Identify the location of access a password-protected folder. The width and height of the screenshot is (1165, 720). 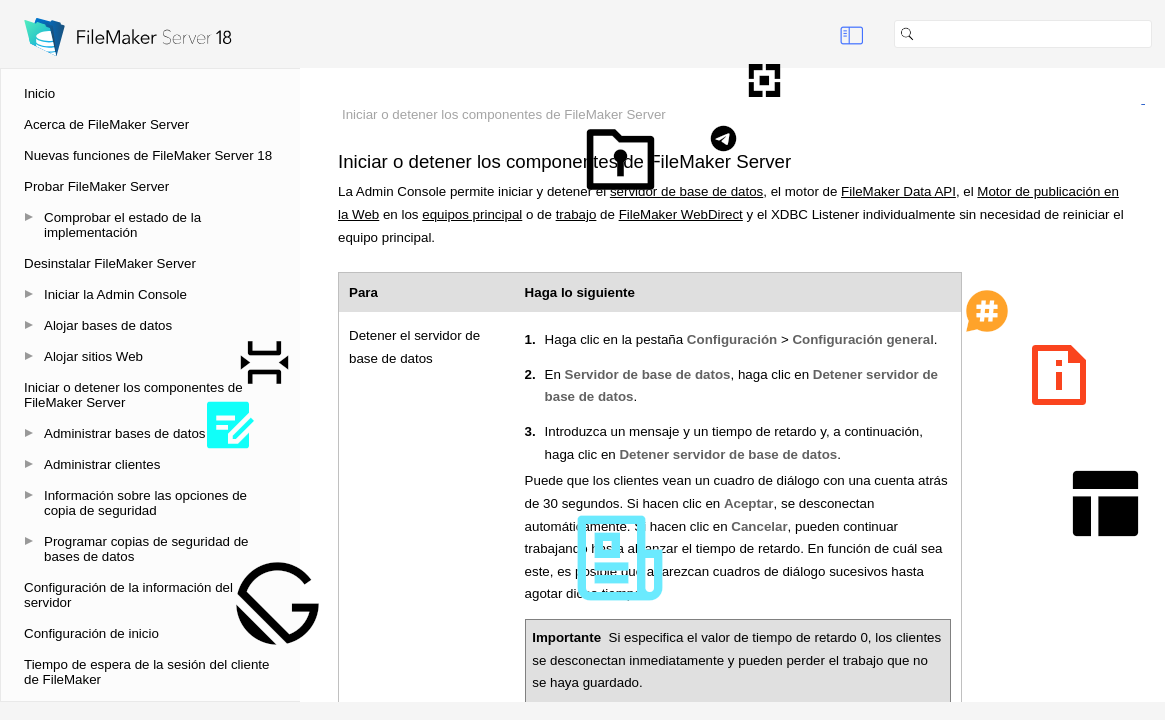
(620, 159).